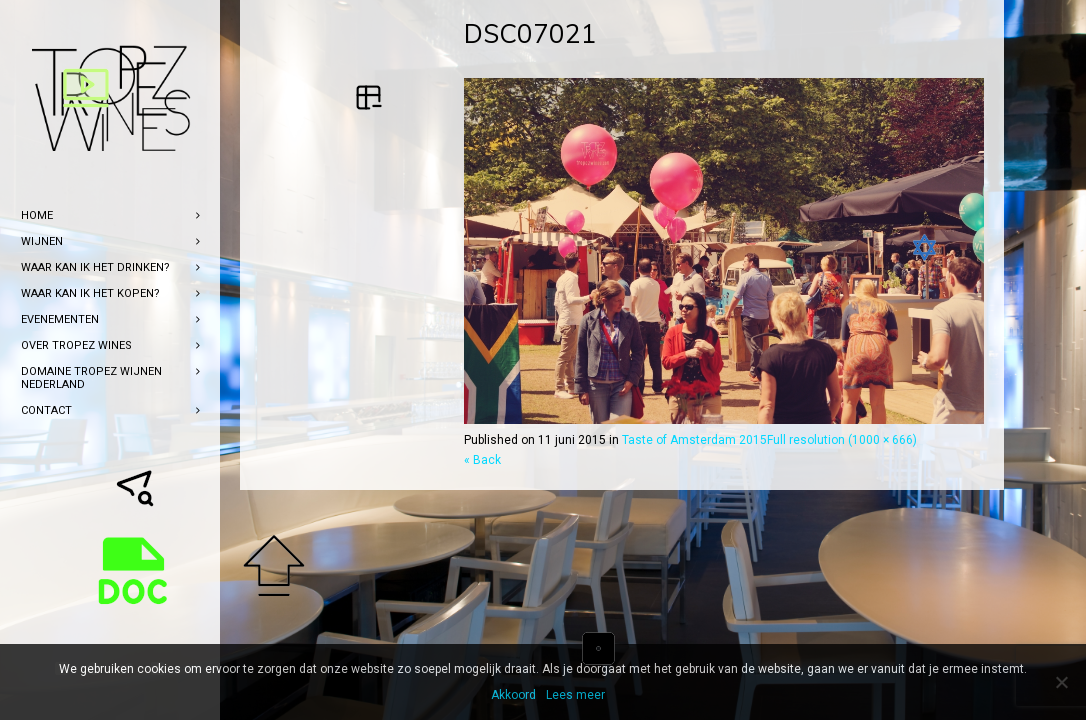 The height and width of the screenshot is (720, 1086). Describe the element at coordinates (86, 88) in the screenshot. I see `play or watch a video` at that location.